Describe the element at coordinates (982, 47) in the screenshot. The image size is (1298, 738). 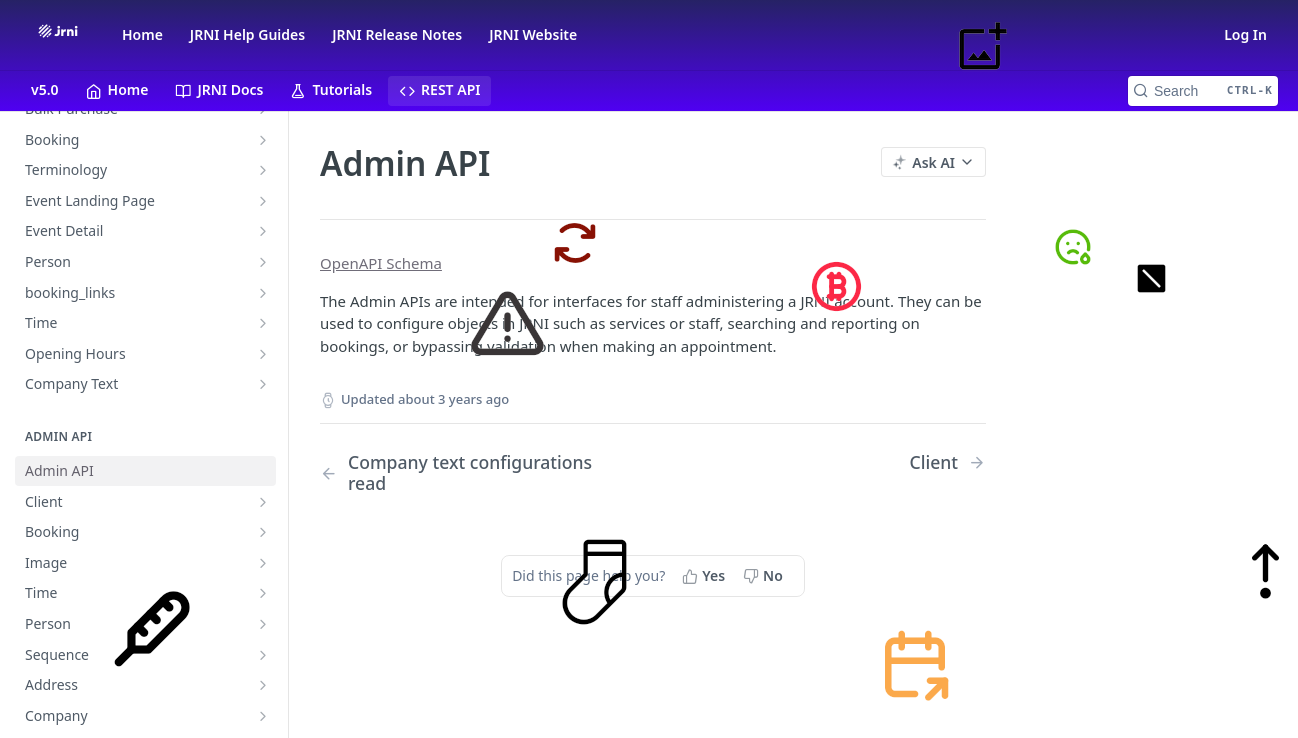
I see `add a new photo to the gallery` at that location.